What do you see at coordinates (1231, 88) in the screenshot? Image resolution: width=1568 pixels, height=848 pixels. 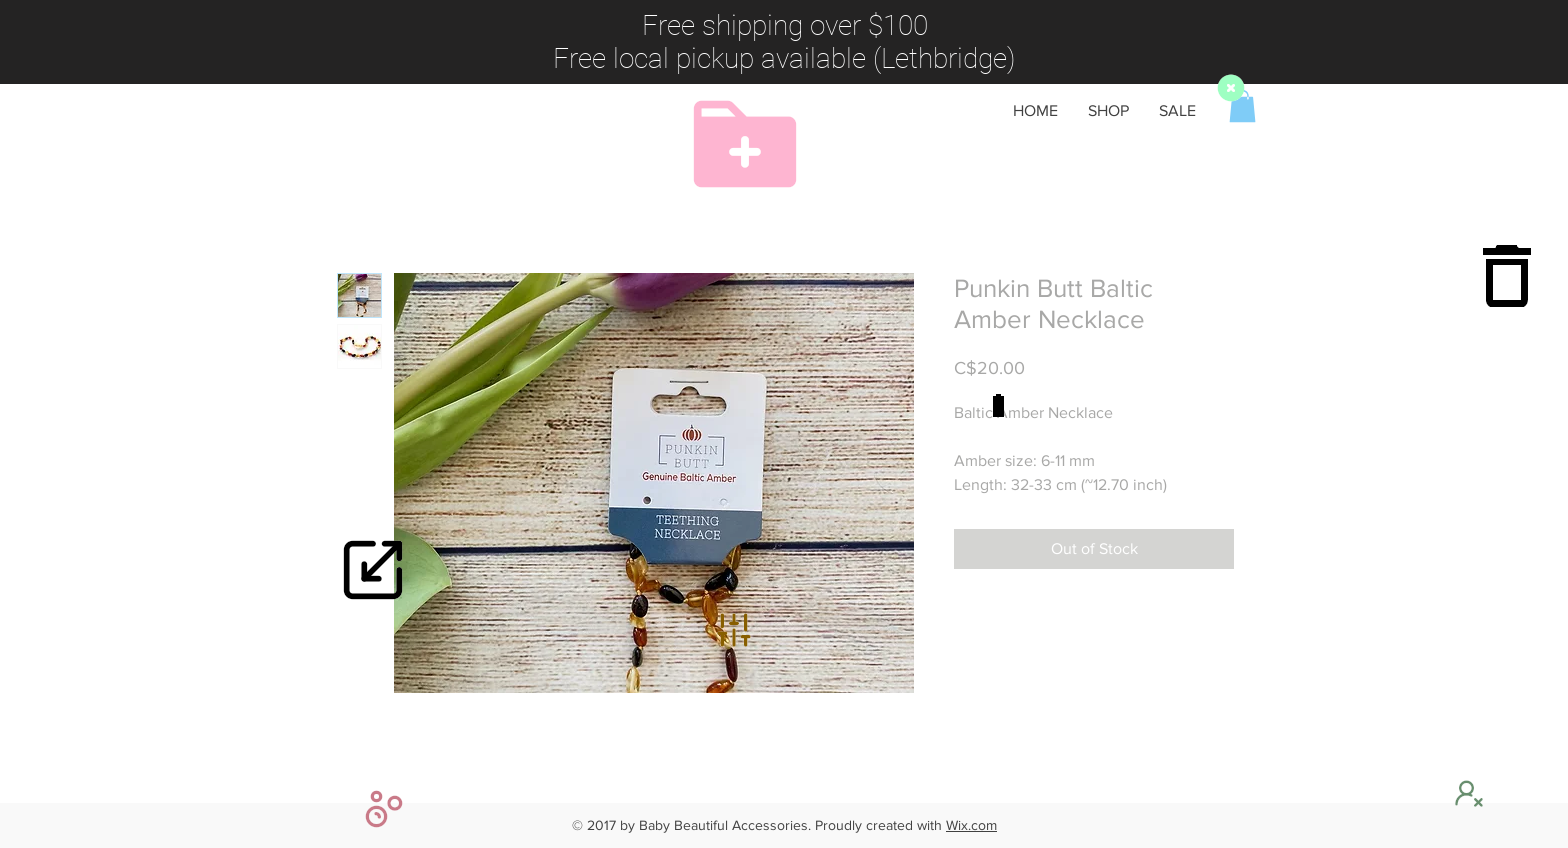 I see `close or dismiss a dialog` at bounding box center [1231, 88].